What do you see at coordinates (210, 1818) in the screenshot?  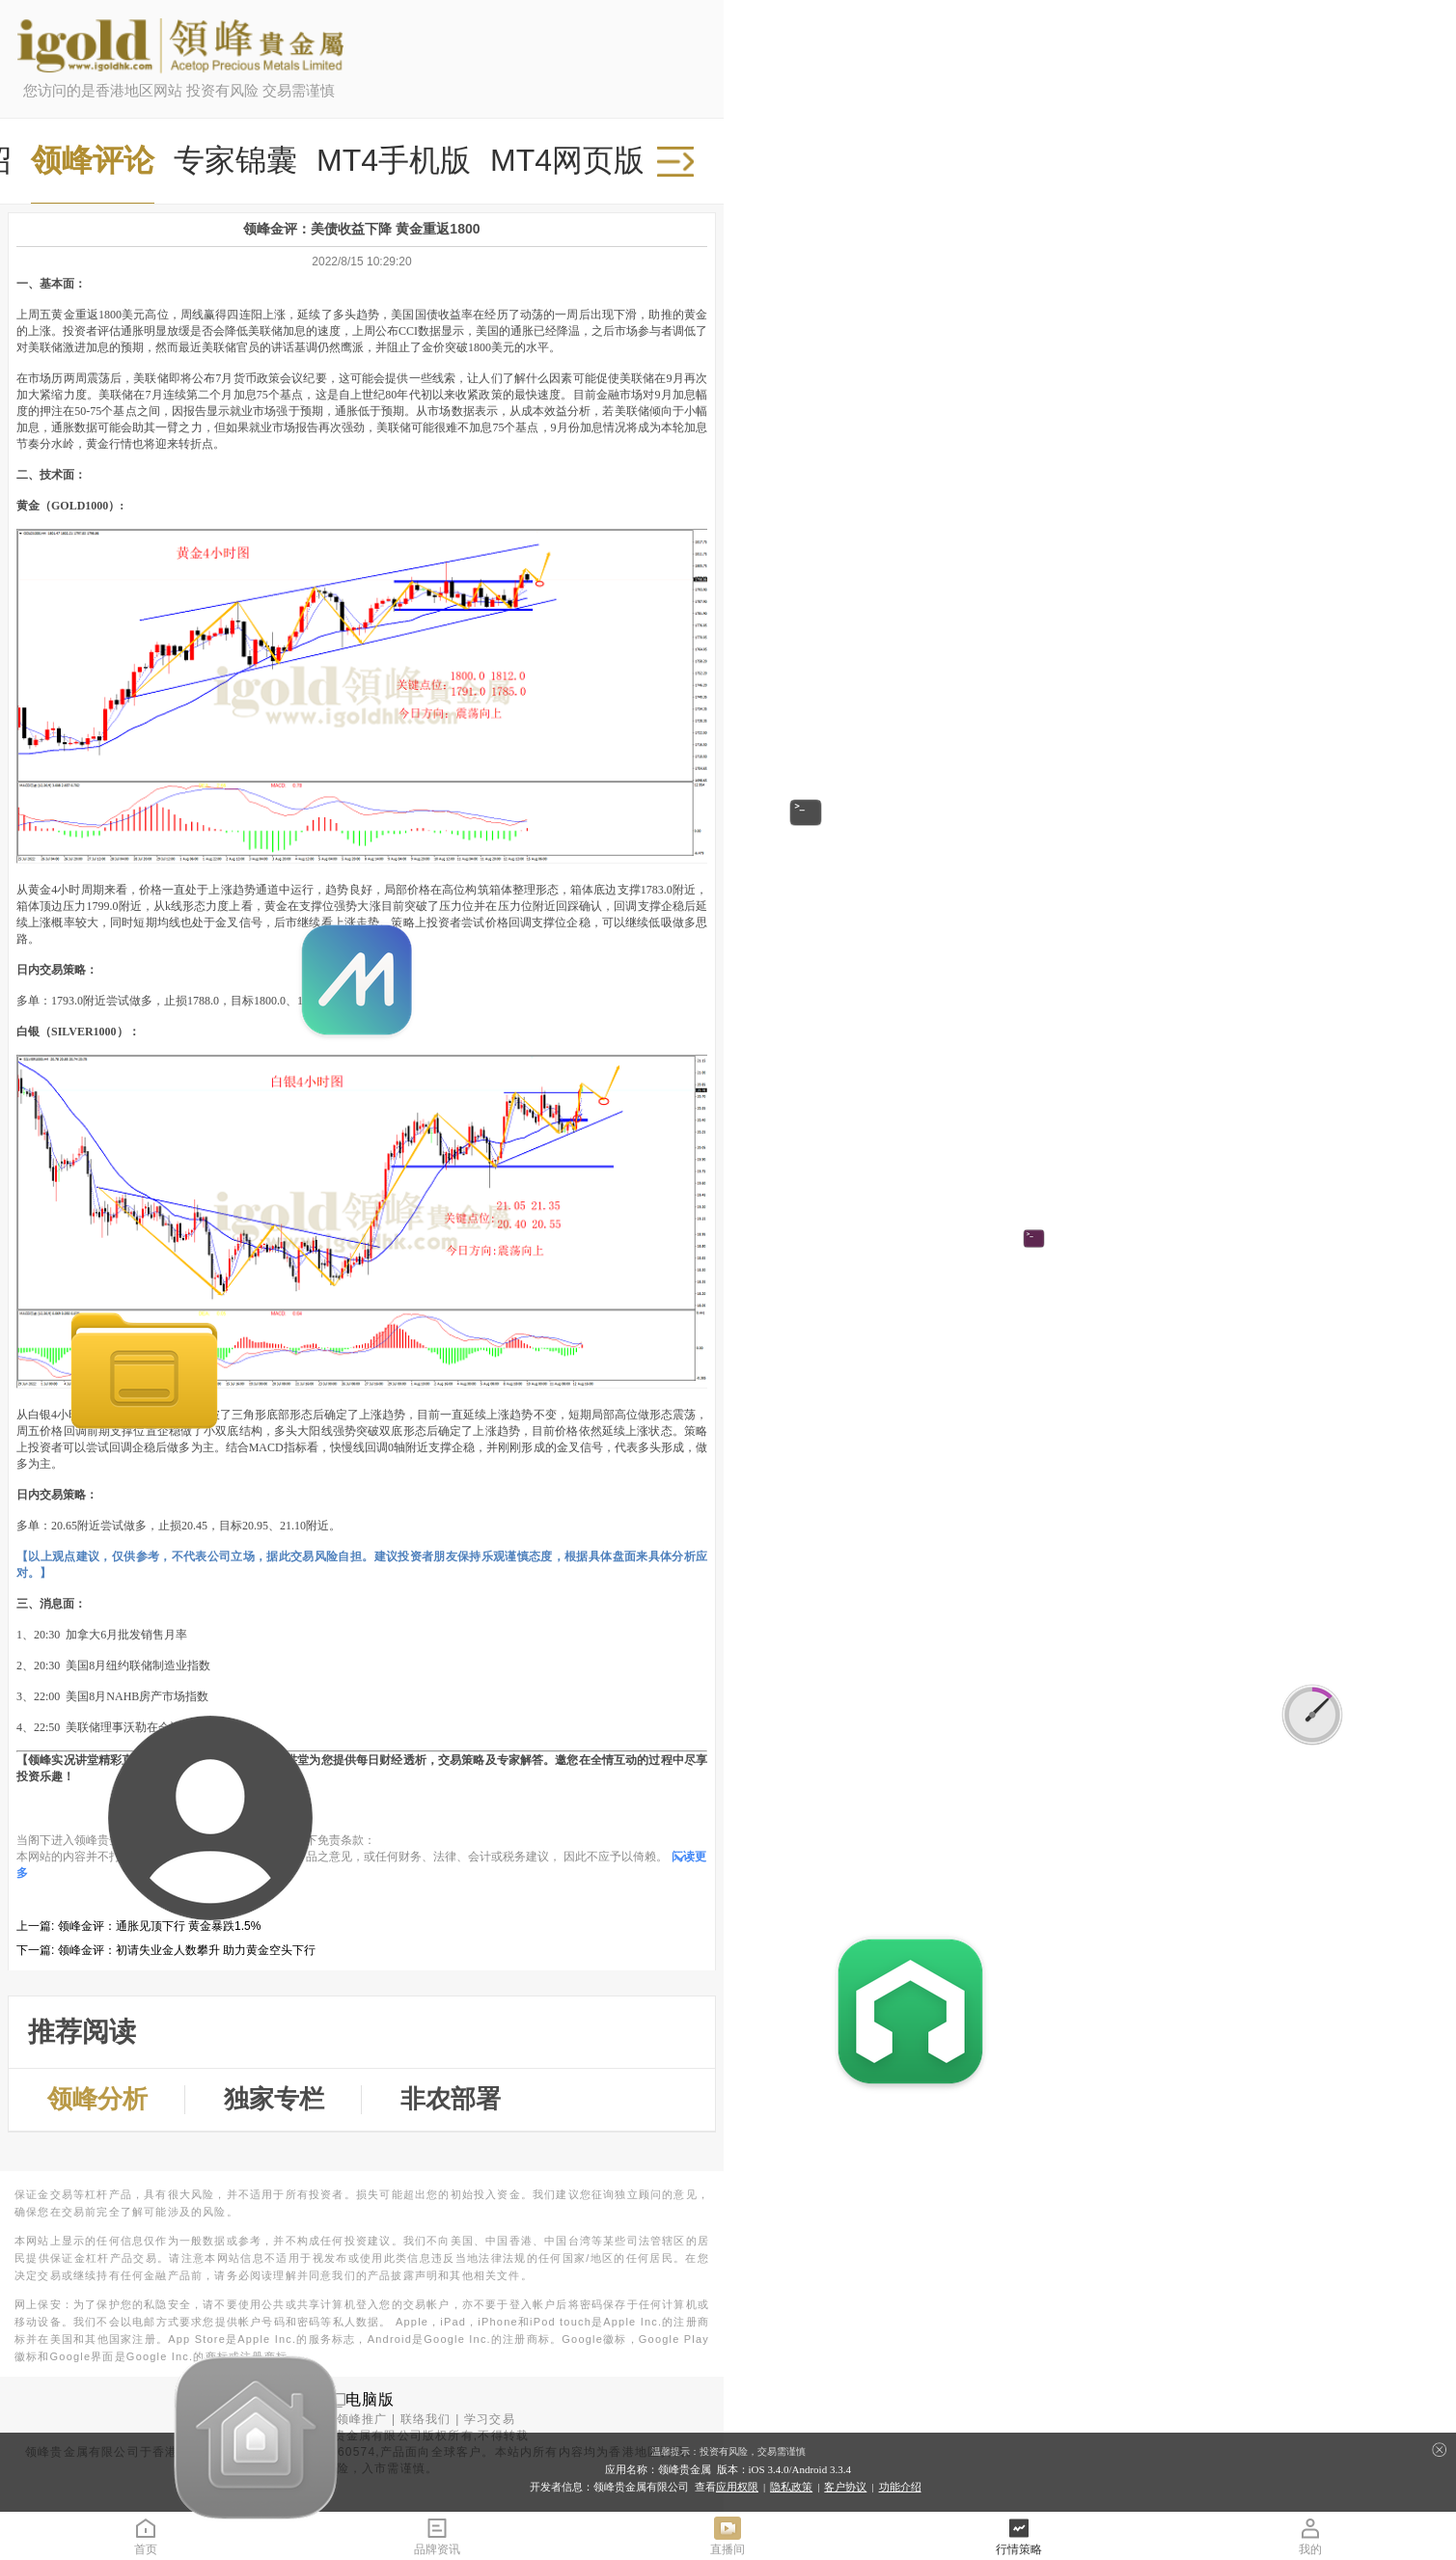 I see `view your user profile` at bounding box center [210, 1818].